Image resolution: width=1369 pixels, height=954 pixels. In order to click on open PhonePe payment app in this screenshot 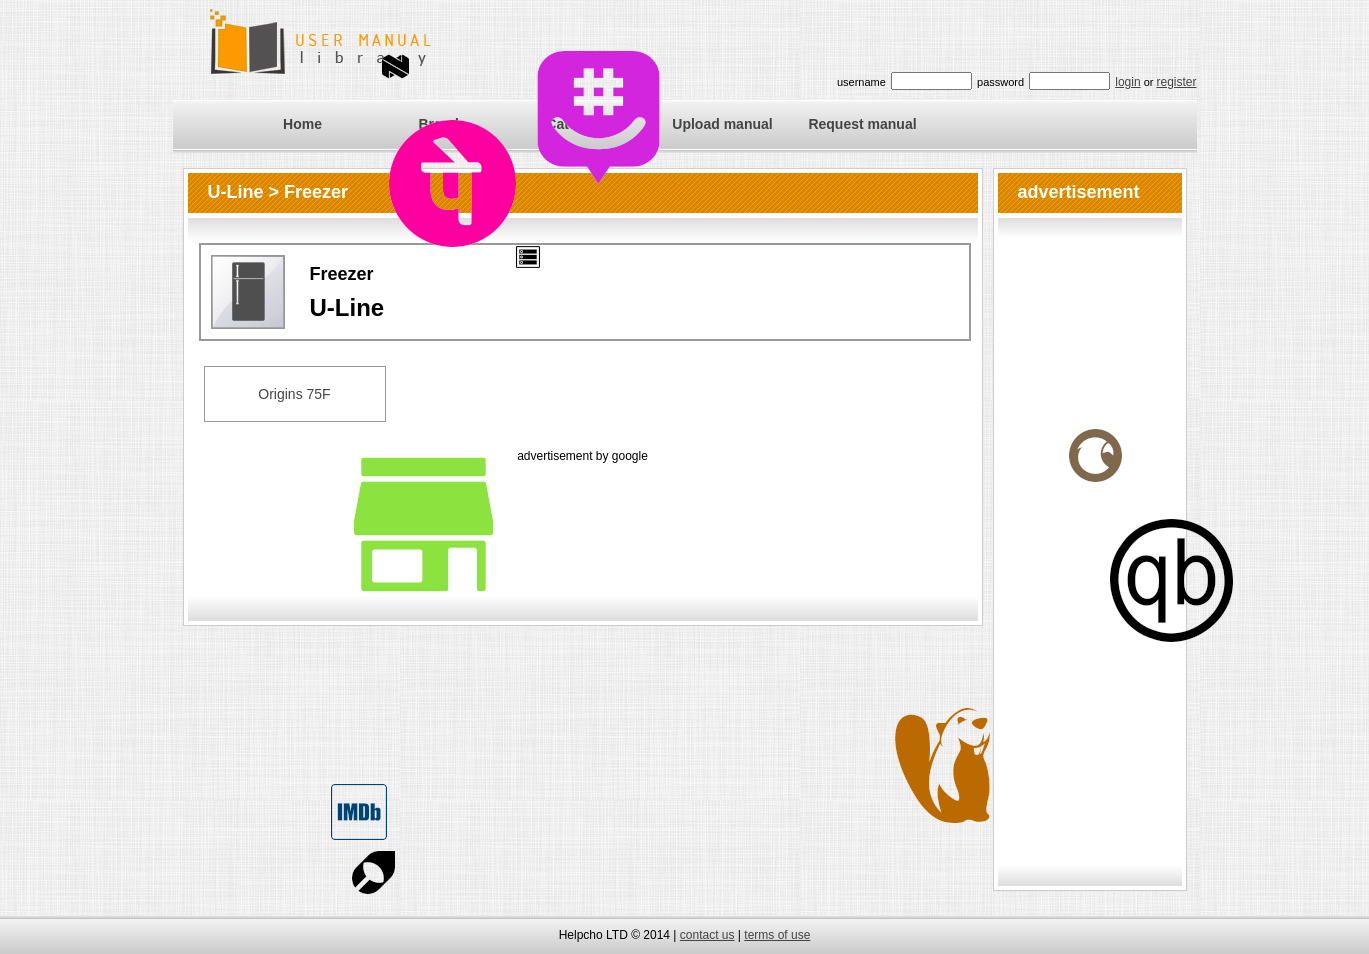, I will do `click(452, 183)`.